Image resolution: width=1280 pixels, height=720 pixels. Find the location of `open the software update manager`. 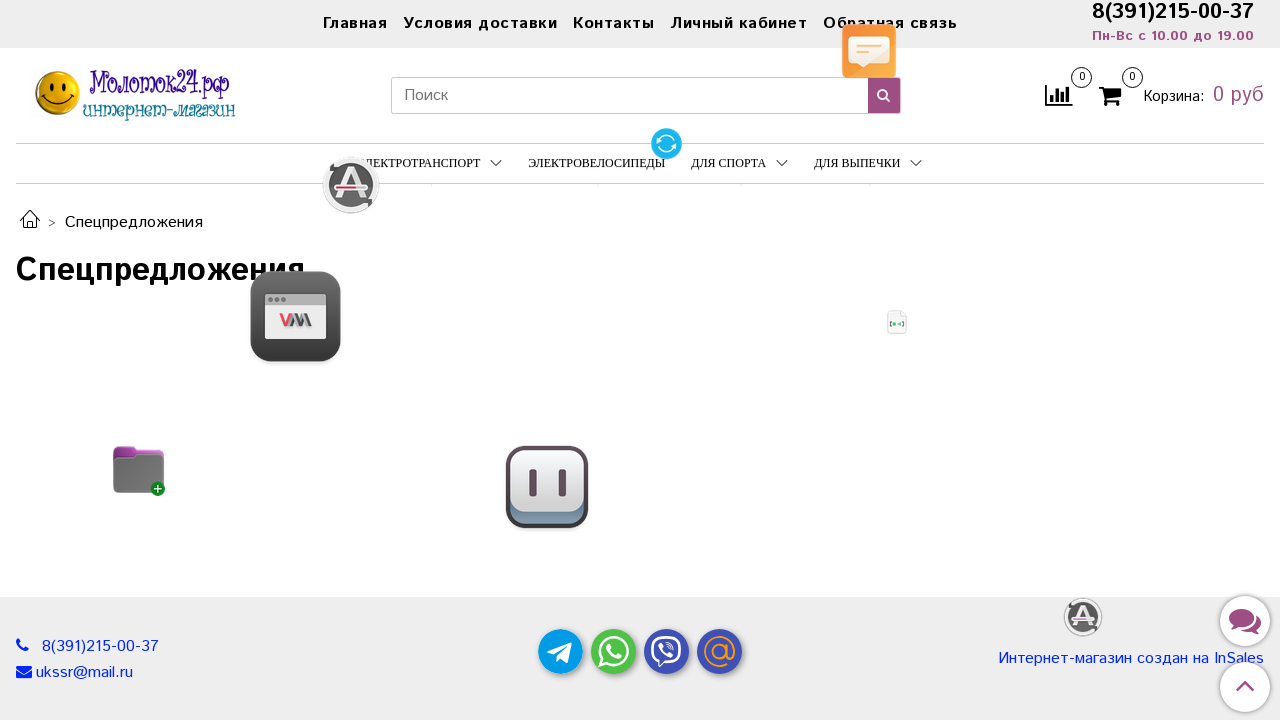

open the software update manager is located at coordinates (1083, 617).